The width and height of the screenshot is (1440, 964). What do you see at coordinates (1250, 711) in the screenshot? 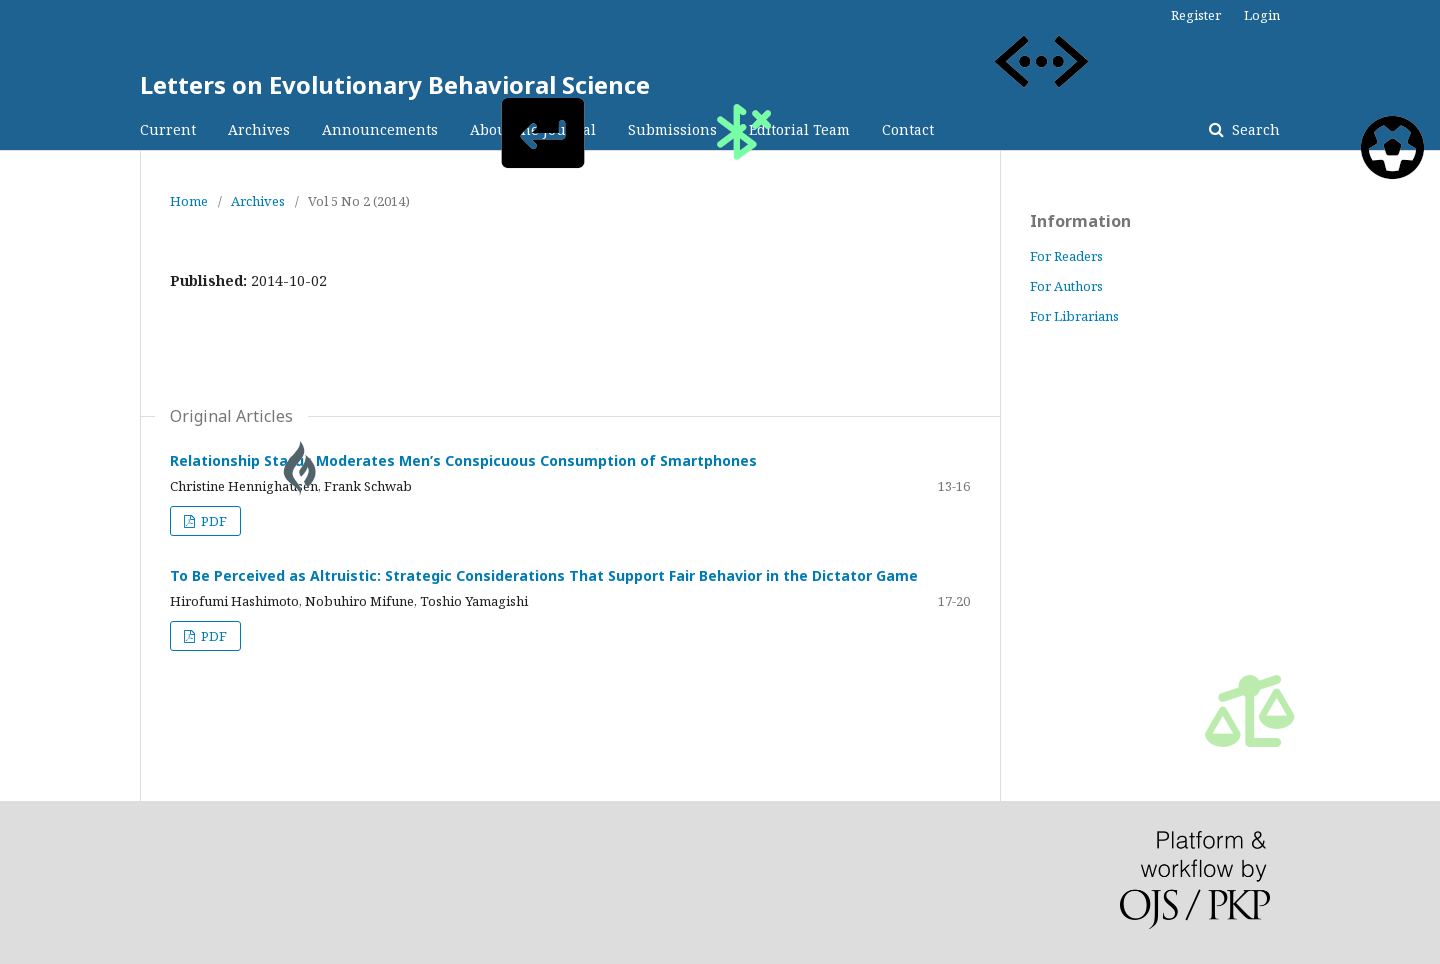
I see `indicates an imbalanced or unequal comparison` at bounding box center [1250, 711].